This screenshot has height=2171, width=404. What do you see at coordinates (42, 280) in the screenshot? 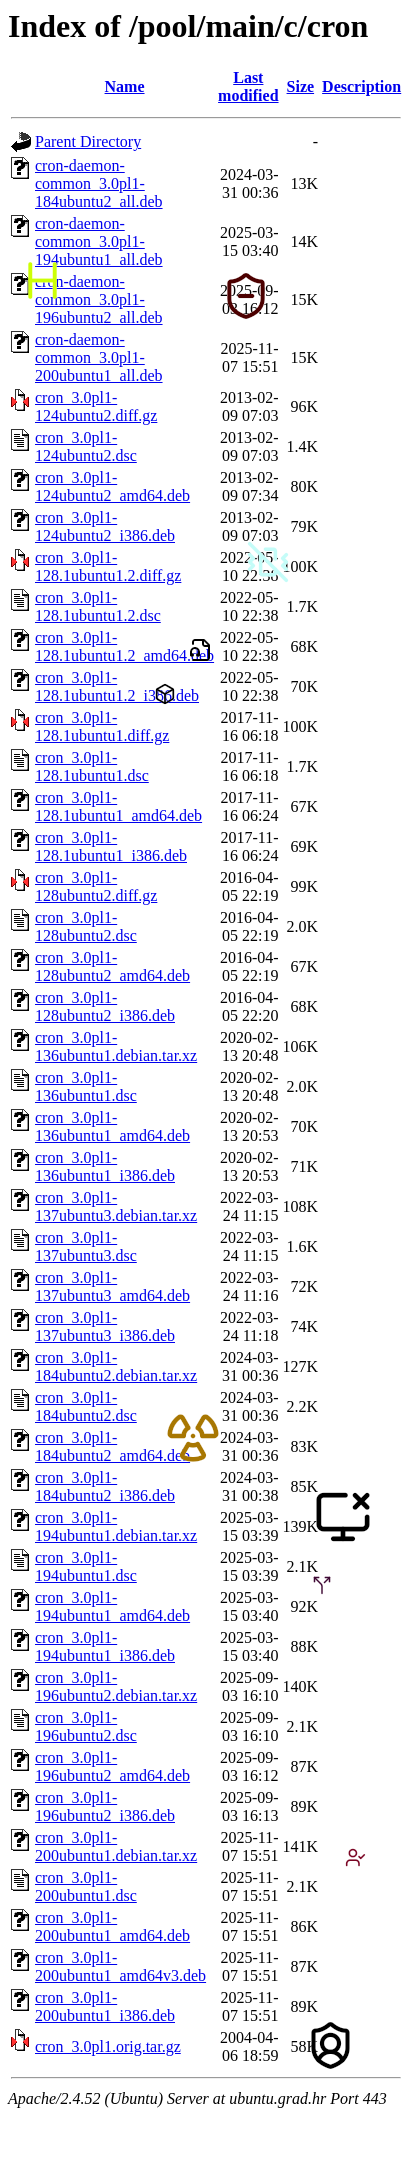
I see `insert a heading in a text document` at bounding box center [42, 280].